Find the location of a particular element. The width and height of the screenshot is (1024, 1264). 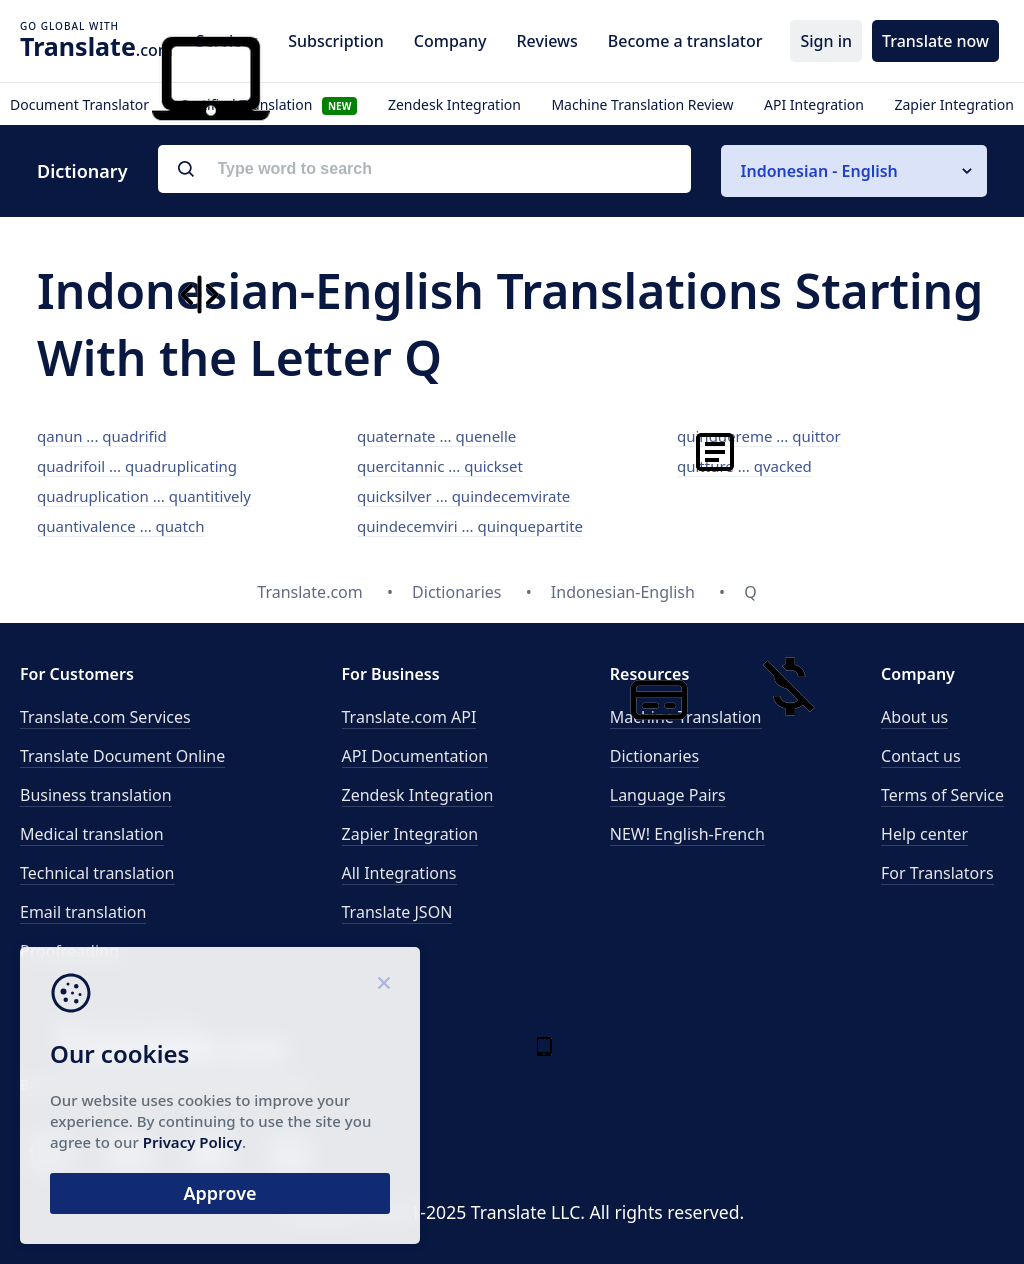

access desktop or laptop view is located at coordinates (211, 81).